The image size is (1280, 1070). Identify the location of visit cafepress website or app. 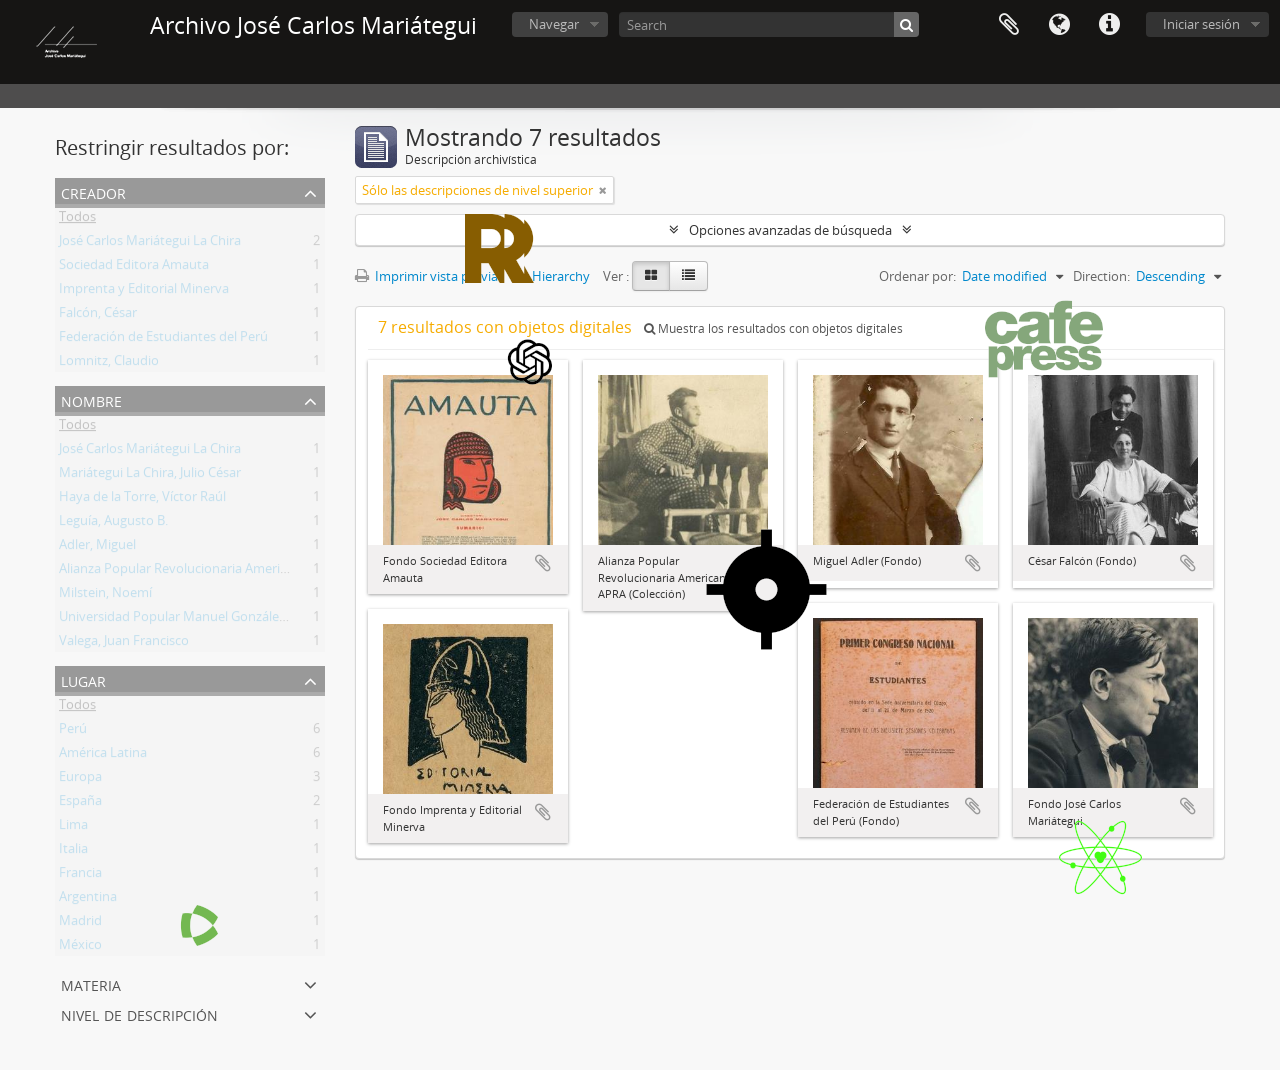
(1044, 339).